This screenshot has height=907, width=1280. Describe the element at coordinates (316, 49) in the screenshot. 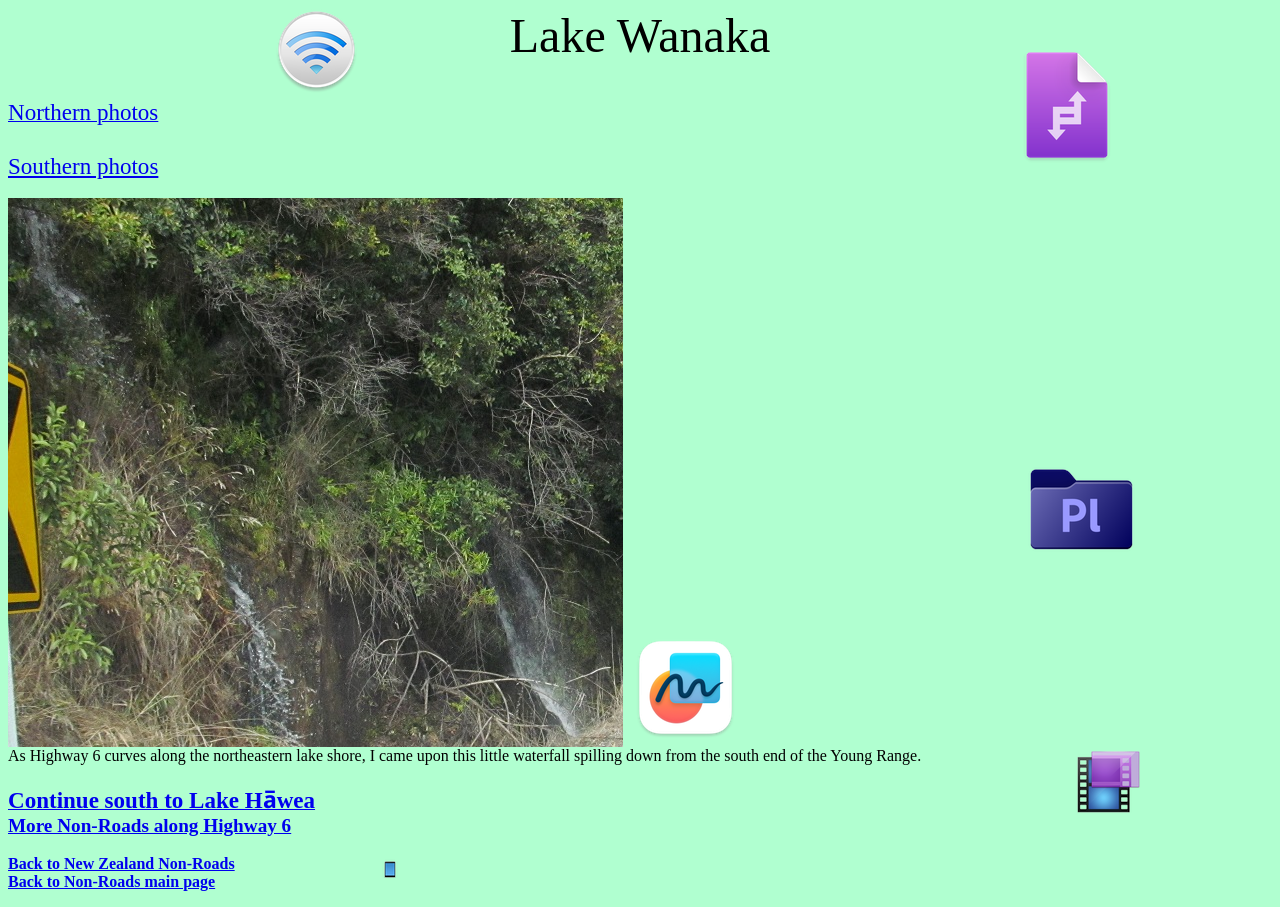

I see `open airport utility to manage wireless network settings` at that location.